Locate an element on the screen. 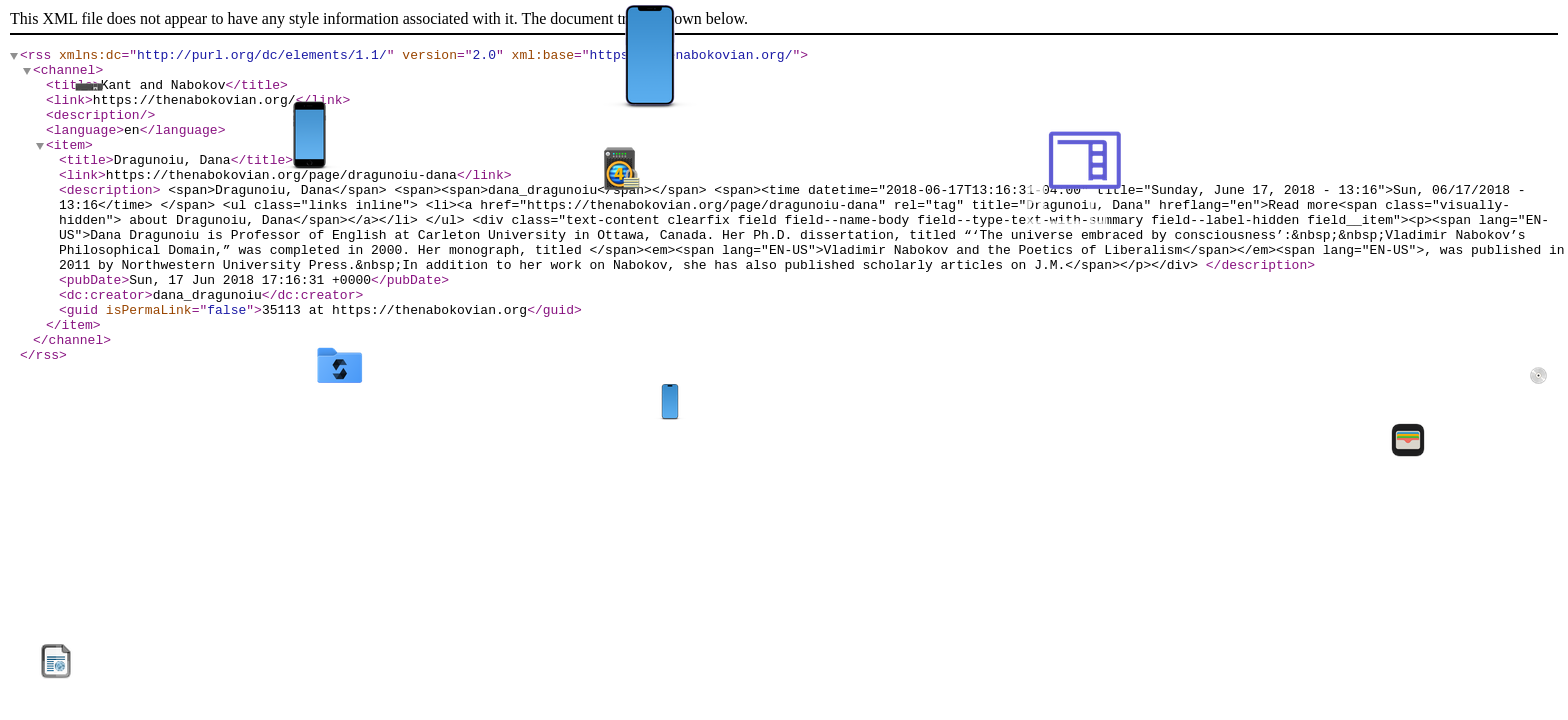 The width and height of the screenshot is (1568, 720). folder containing solidity smart contract files is located at coordinates (339, 366).